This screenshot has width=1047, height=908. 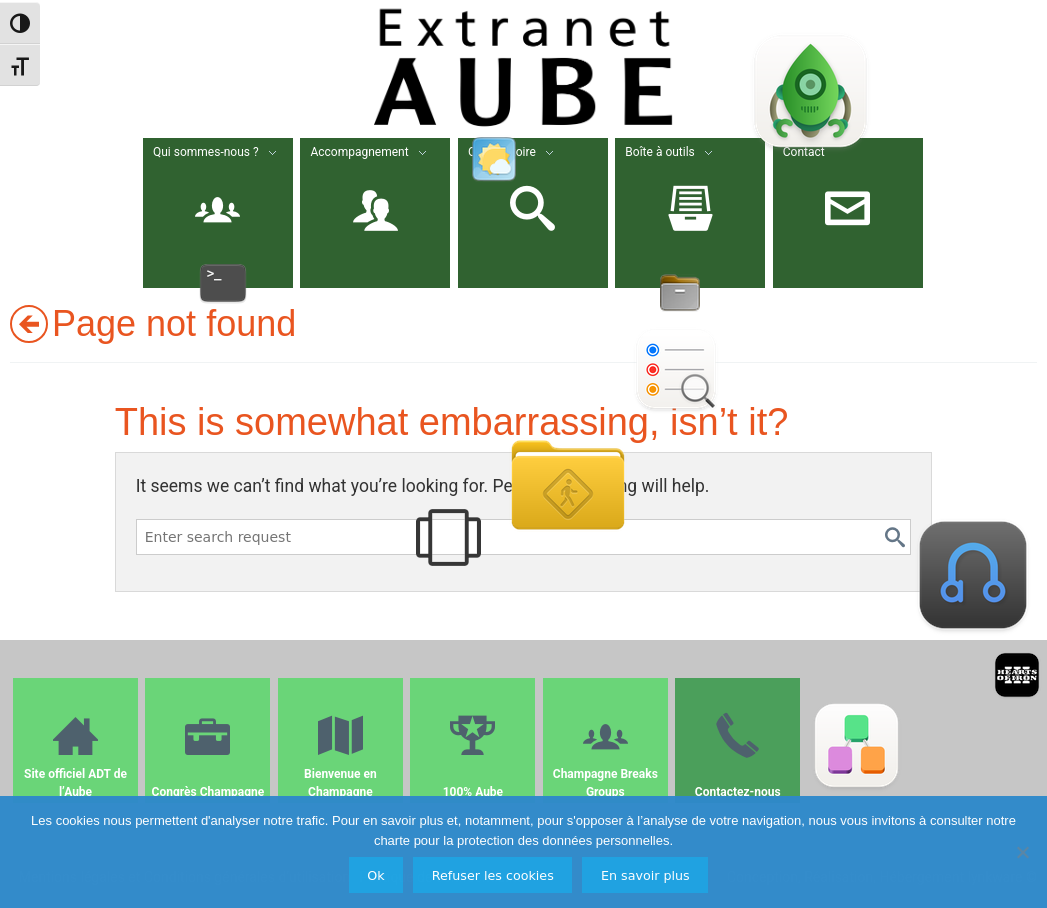 I want to click on launch Hearts of Iron 3 strategy game, so click(x=1017, y=675).